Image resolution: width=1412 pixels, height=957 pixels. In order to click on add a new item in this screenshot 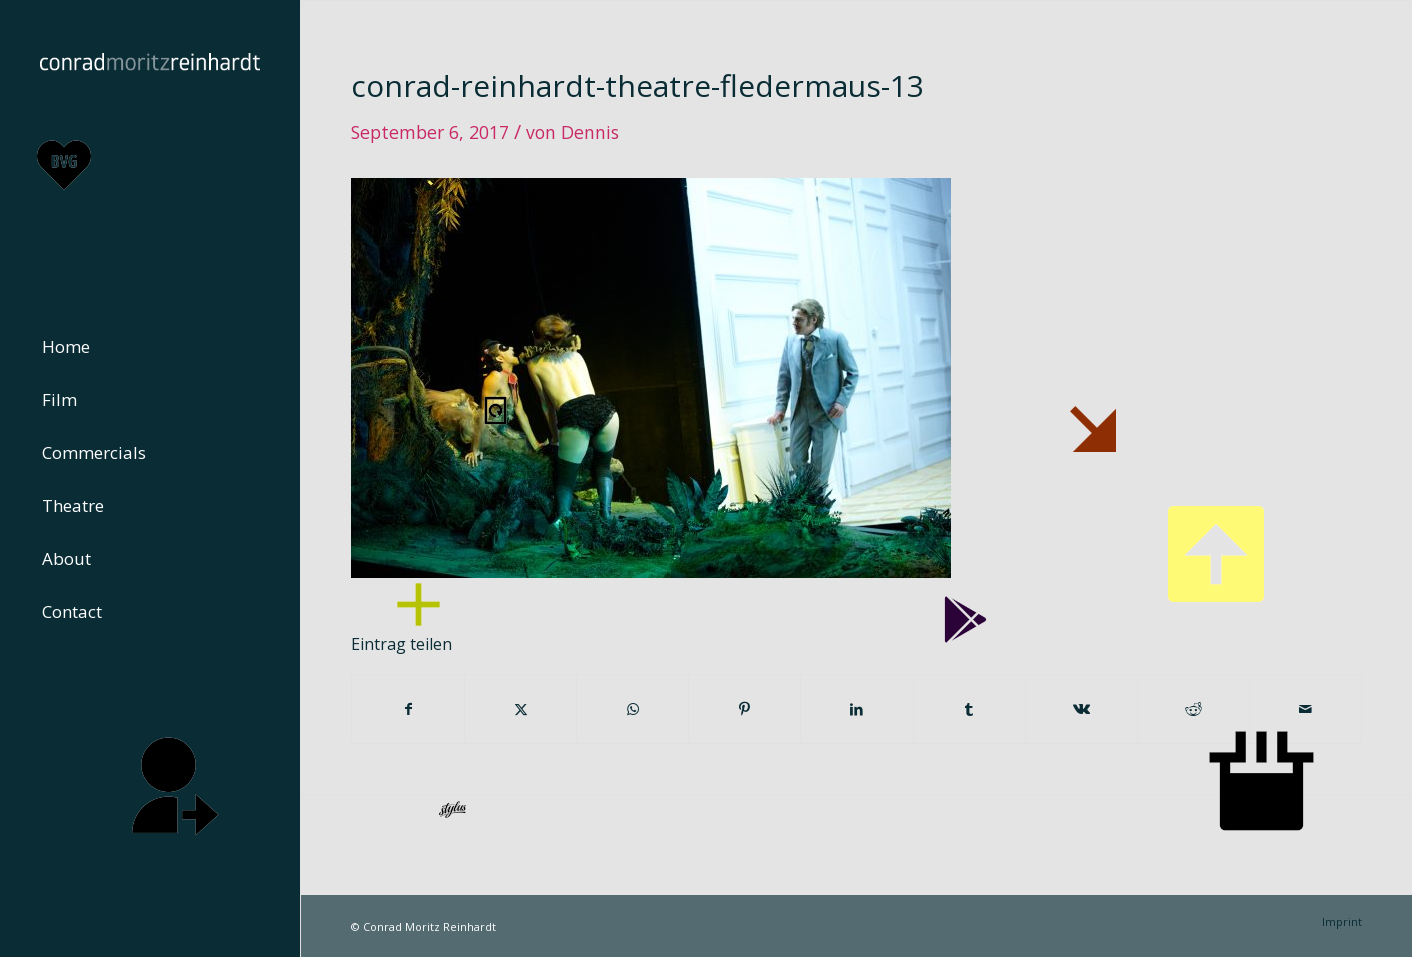, I will do `click(418, 604)`.